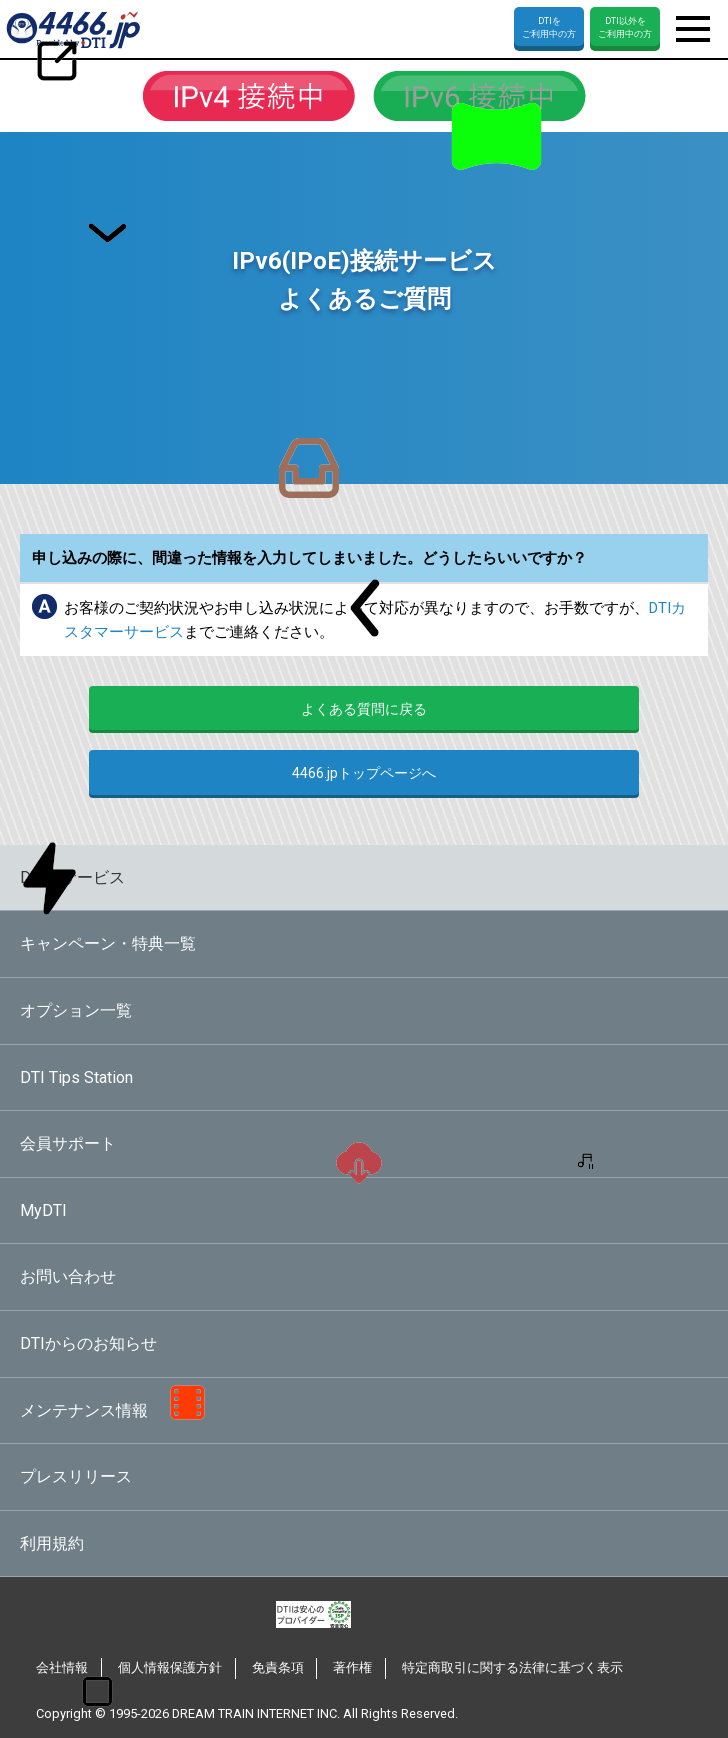  What do you see at coordinates (107, 231) in the screenshot?
I see `expand dropdown menu or content` at bounding box center [107, 231].